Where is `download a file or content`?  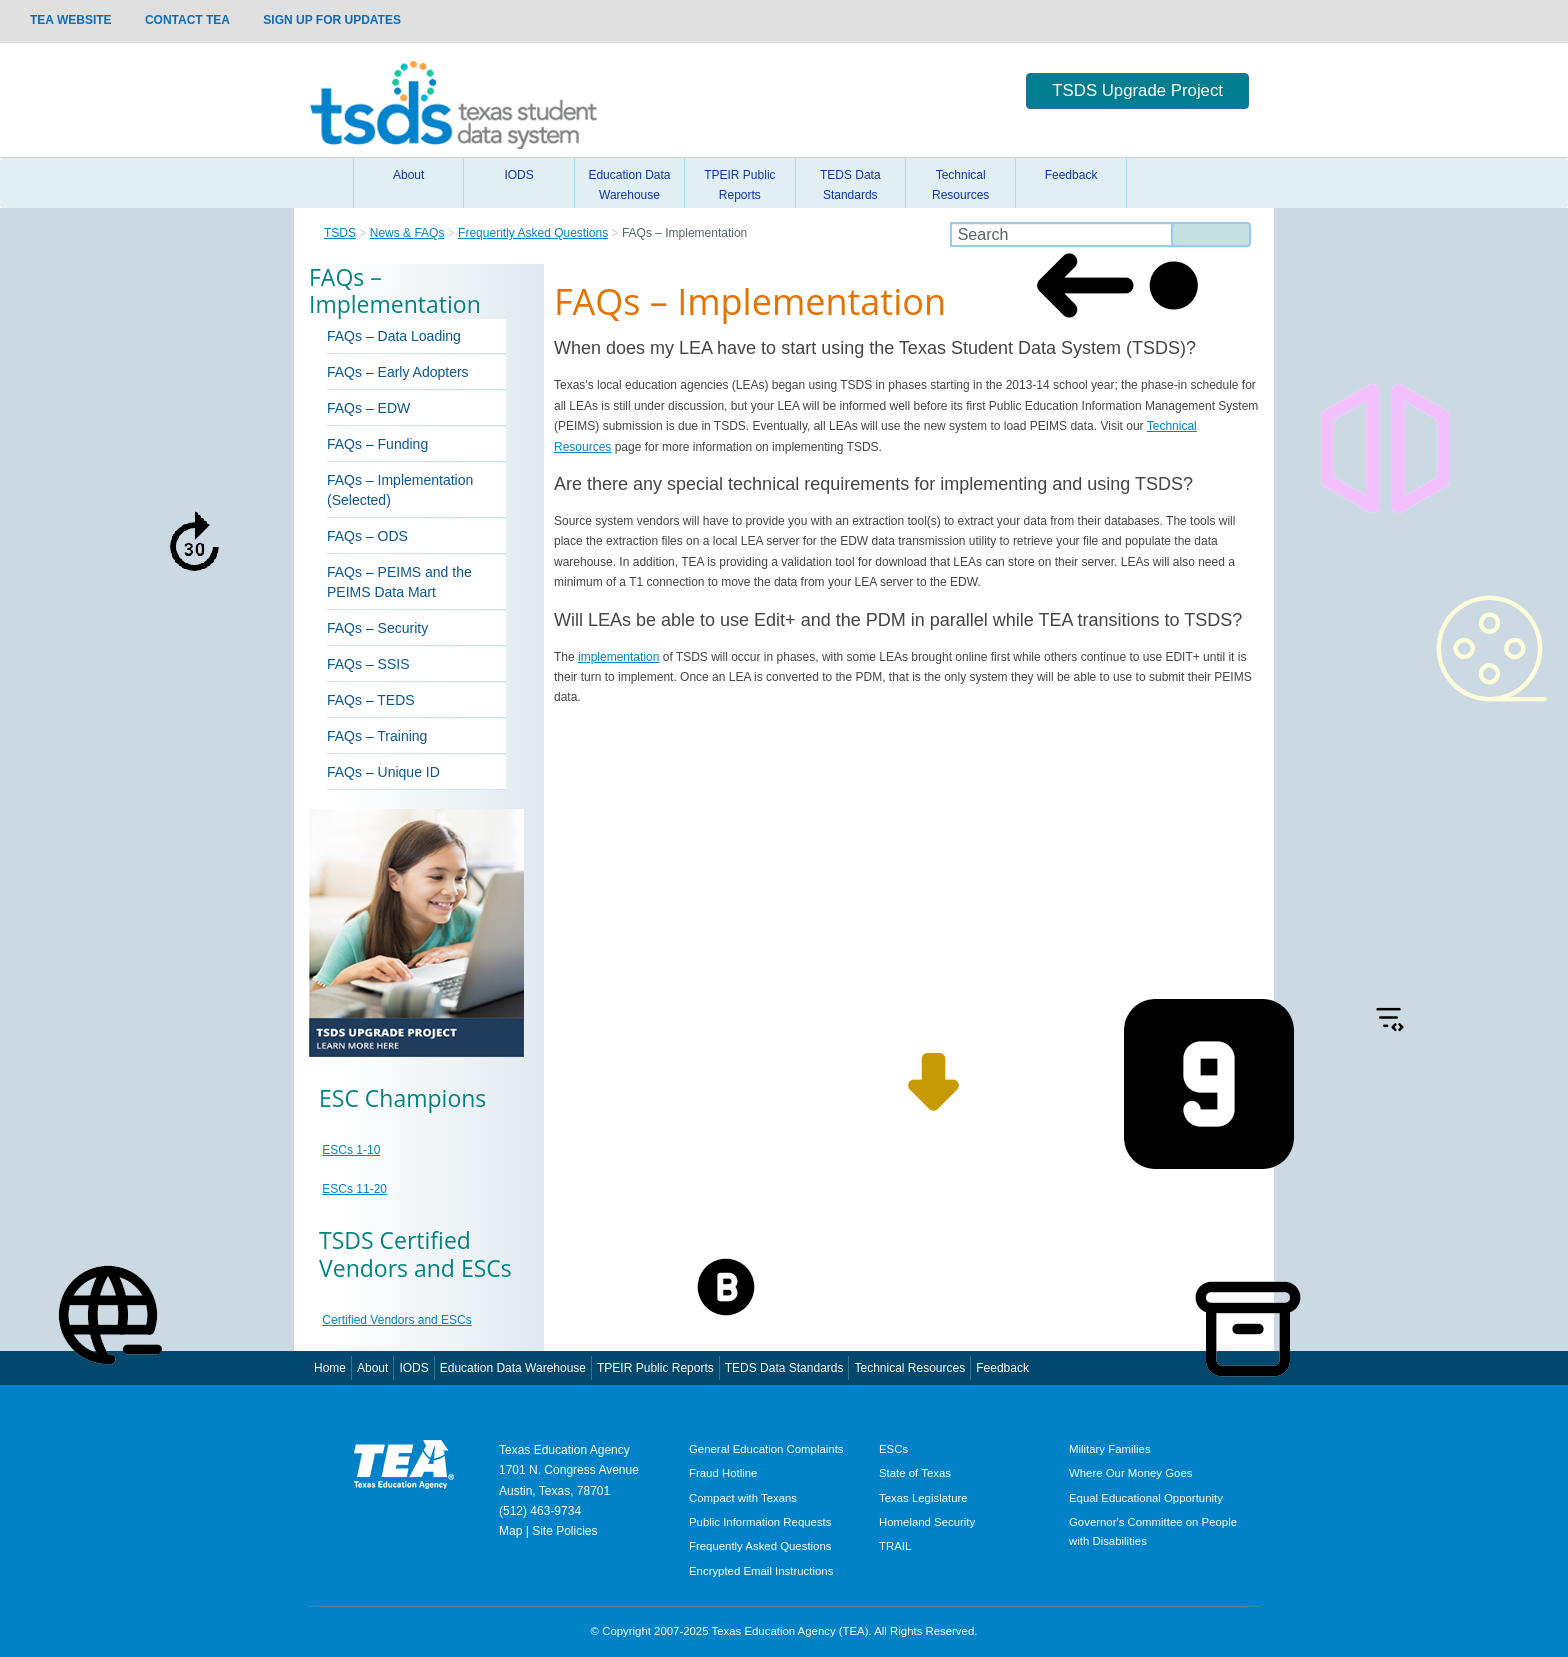 download a file or content is located at coordinates (933, 1082).